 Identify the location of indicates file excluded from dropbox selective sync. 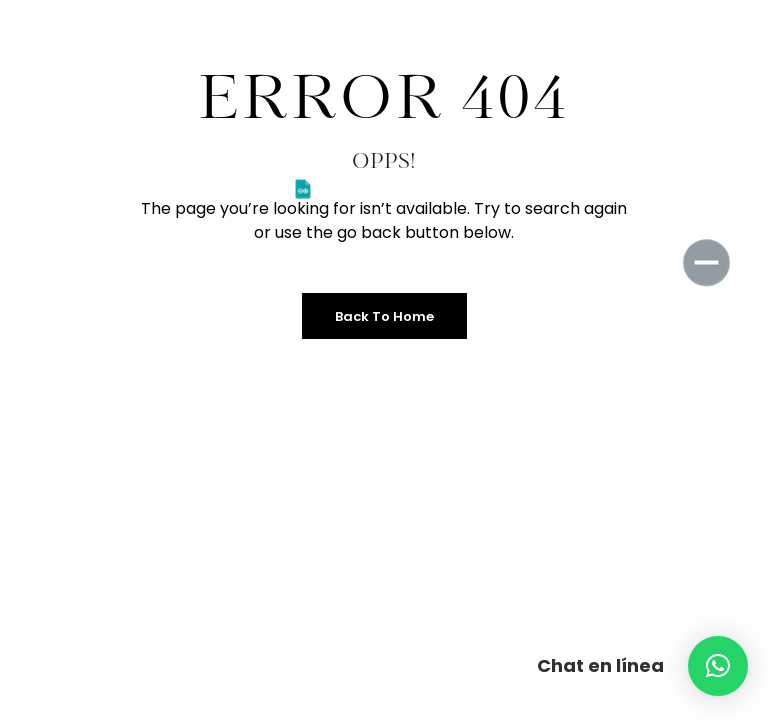
(706, 262).